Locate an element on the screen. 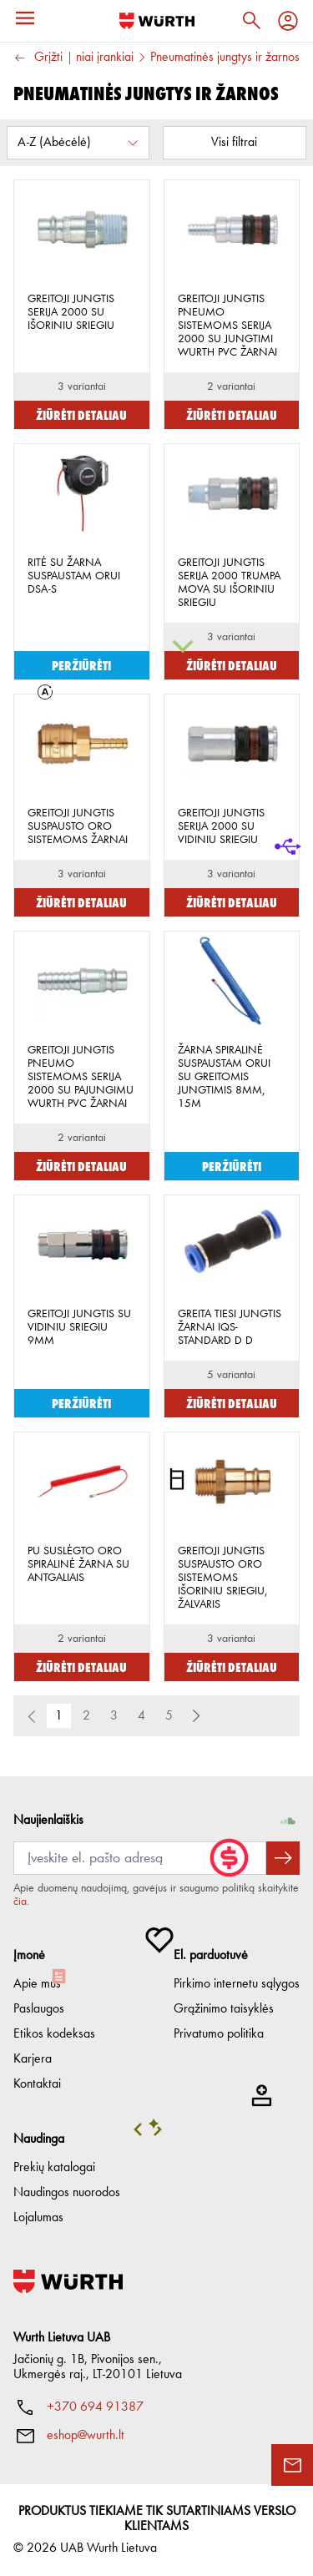 Image resolution: width=313 pixels, height=2576 pixels. open soundcloud app is located at coordinates (288, 1821).